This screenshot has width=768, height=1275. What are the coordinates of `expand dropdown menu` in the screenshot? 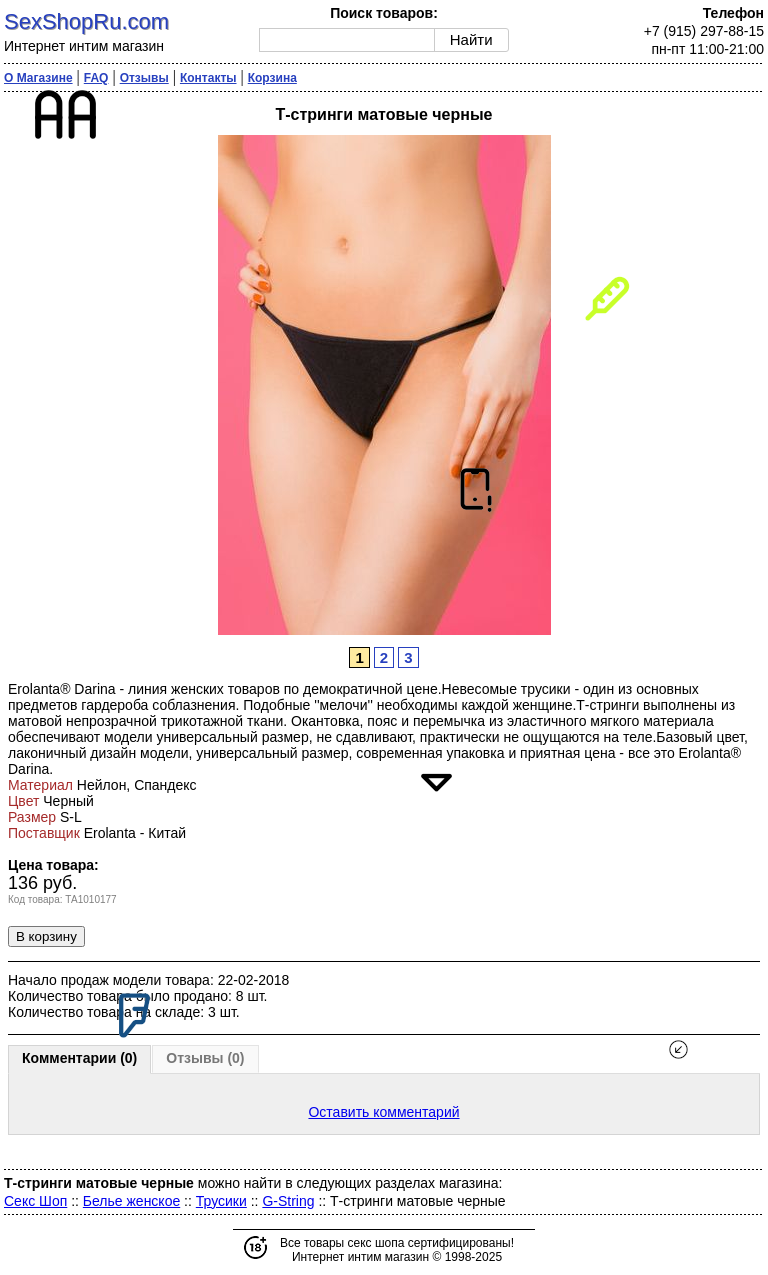 It's located at (436, 780).